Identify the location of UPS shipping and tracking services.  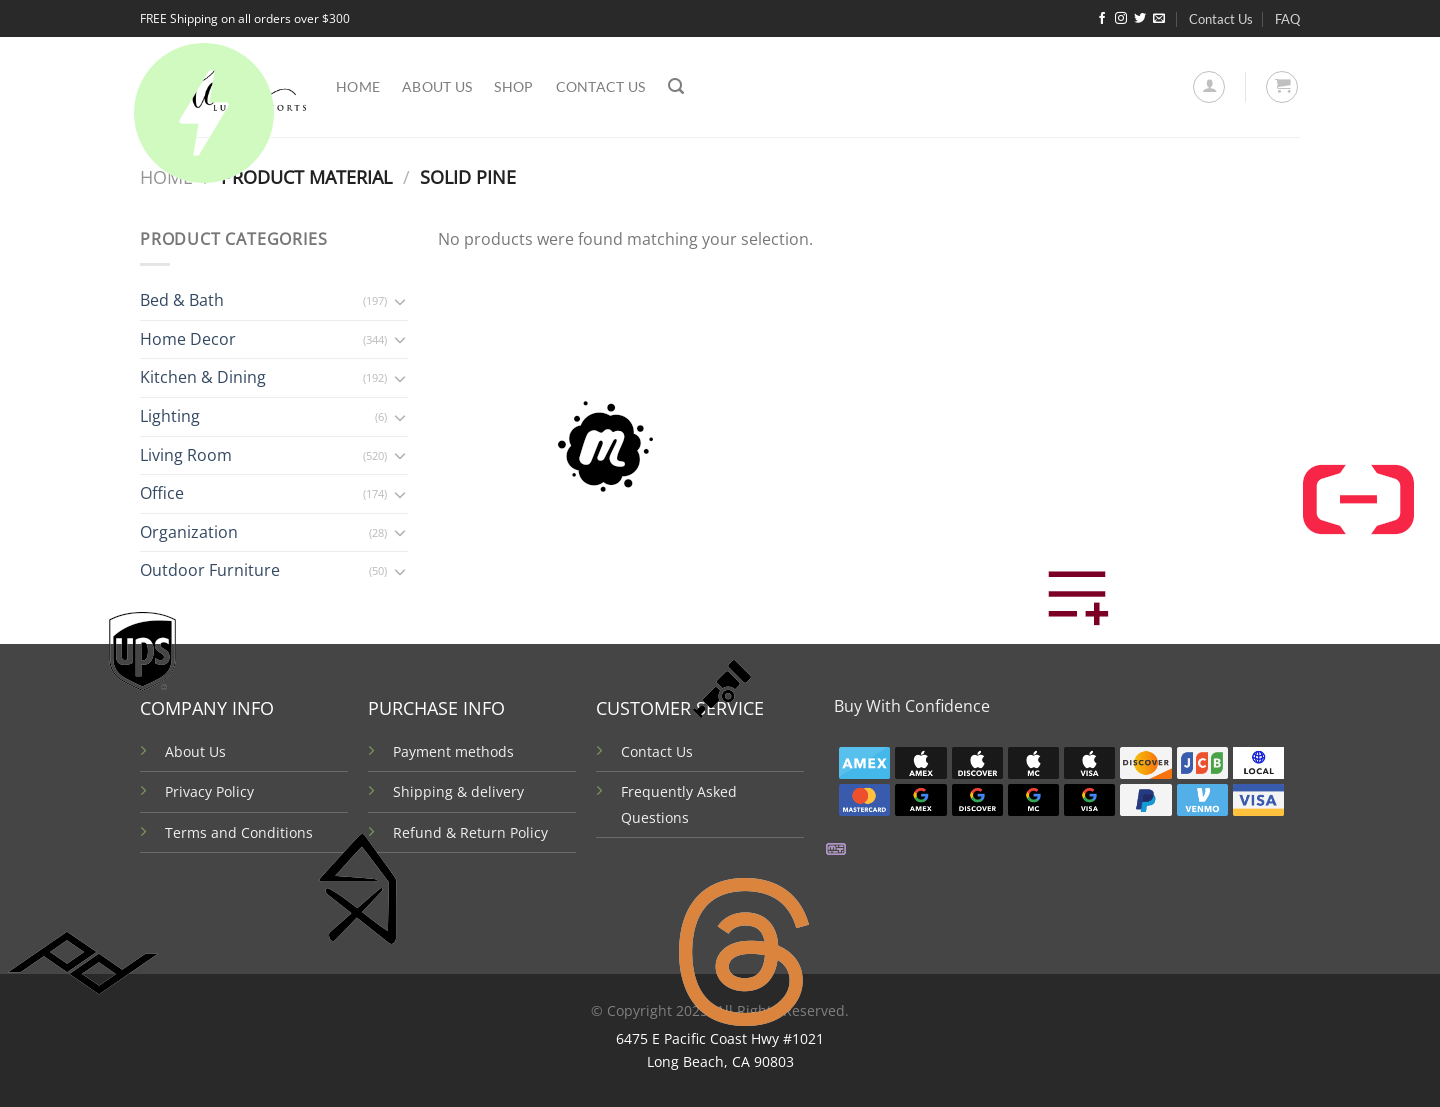
(142, 651).